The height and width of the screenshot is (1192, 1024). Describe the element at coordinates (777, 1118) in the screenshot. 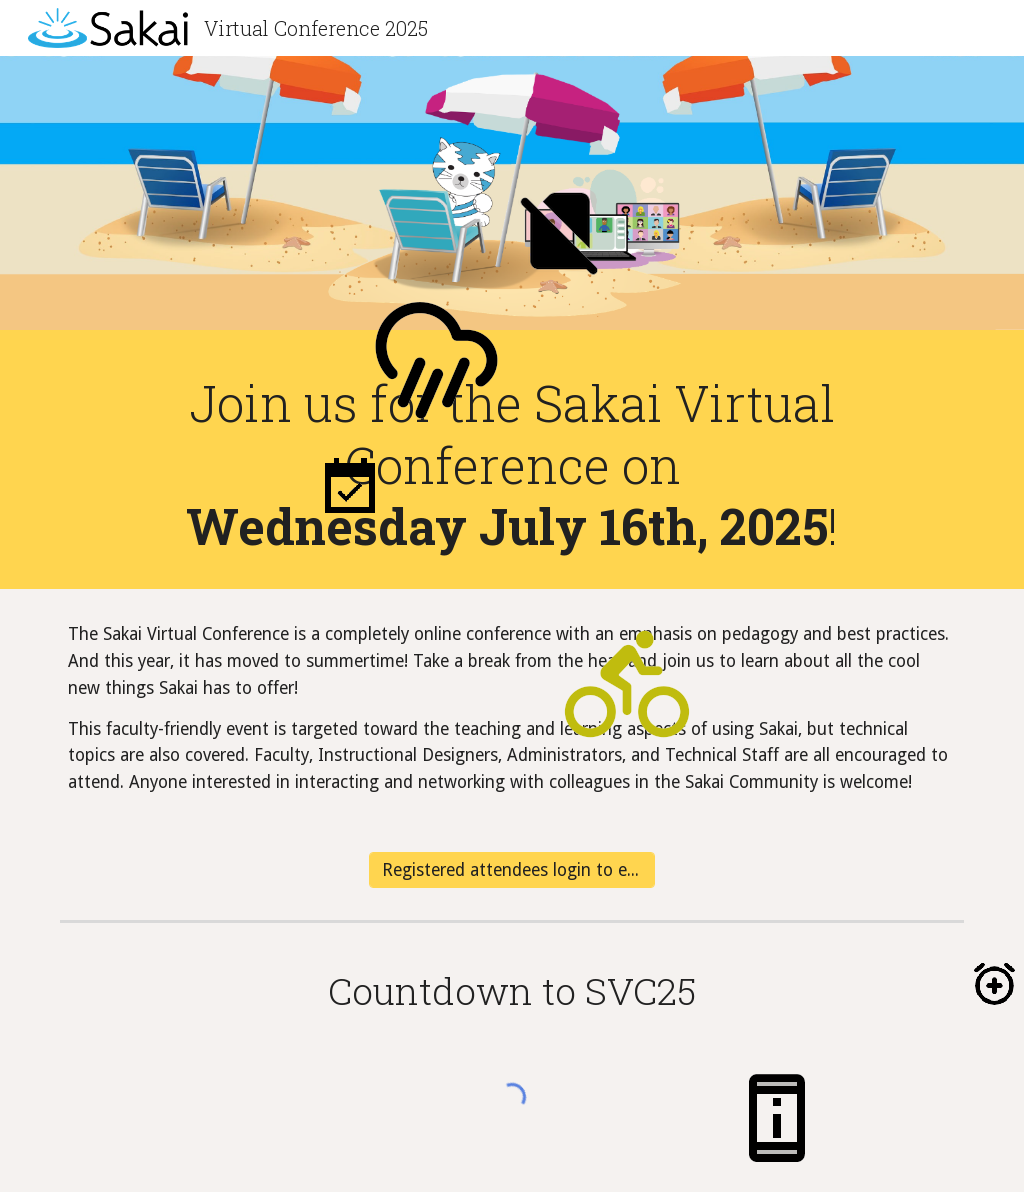

I see `view device information` at that location.